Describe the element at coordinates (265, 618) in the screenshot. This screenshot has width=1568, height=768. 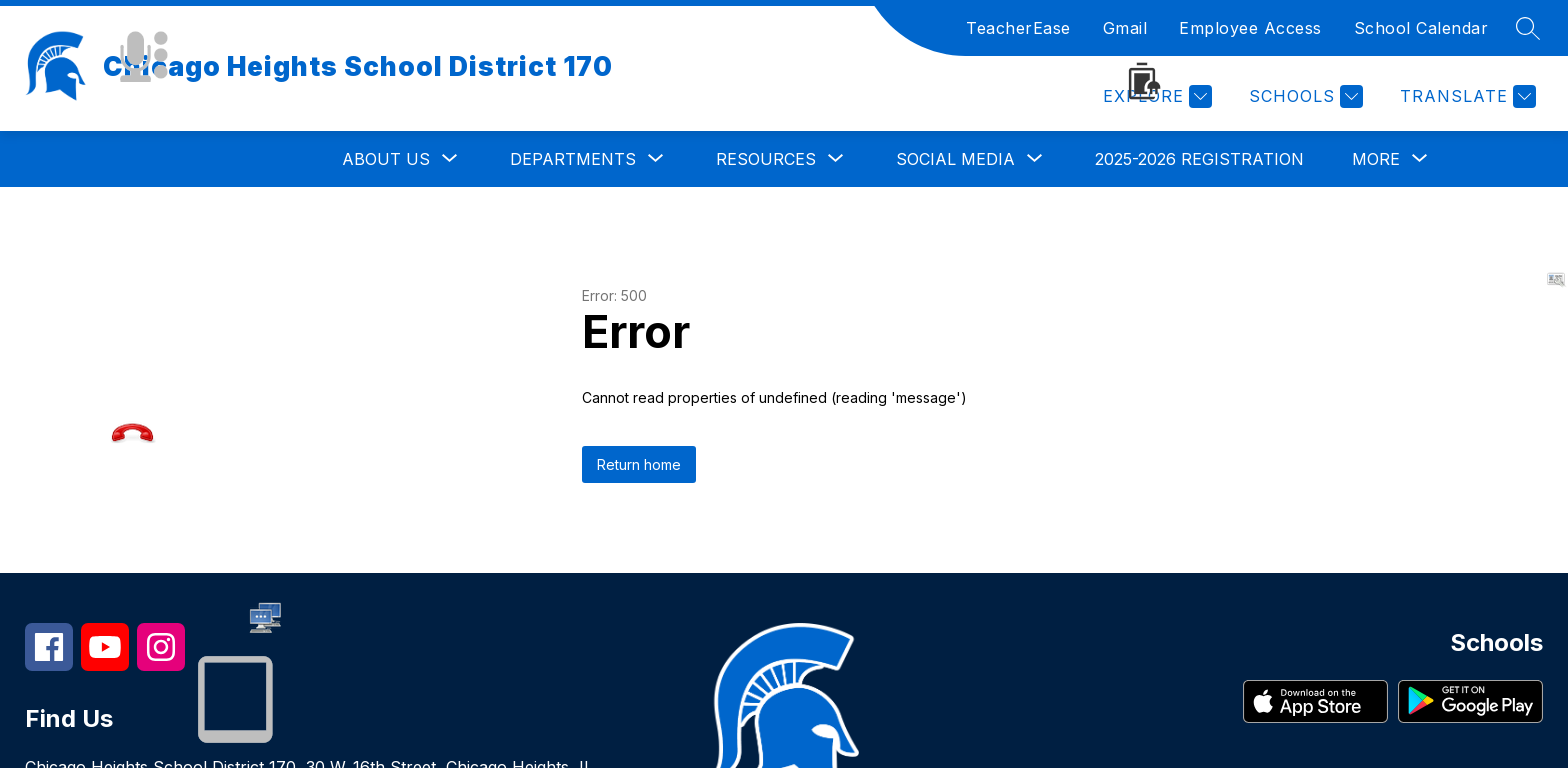
I see `indicates data is being transmitted over the network` at that location.